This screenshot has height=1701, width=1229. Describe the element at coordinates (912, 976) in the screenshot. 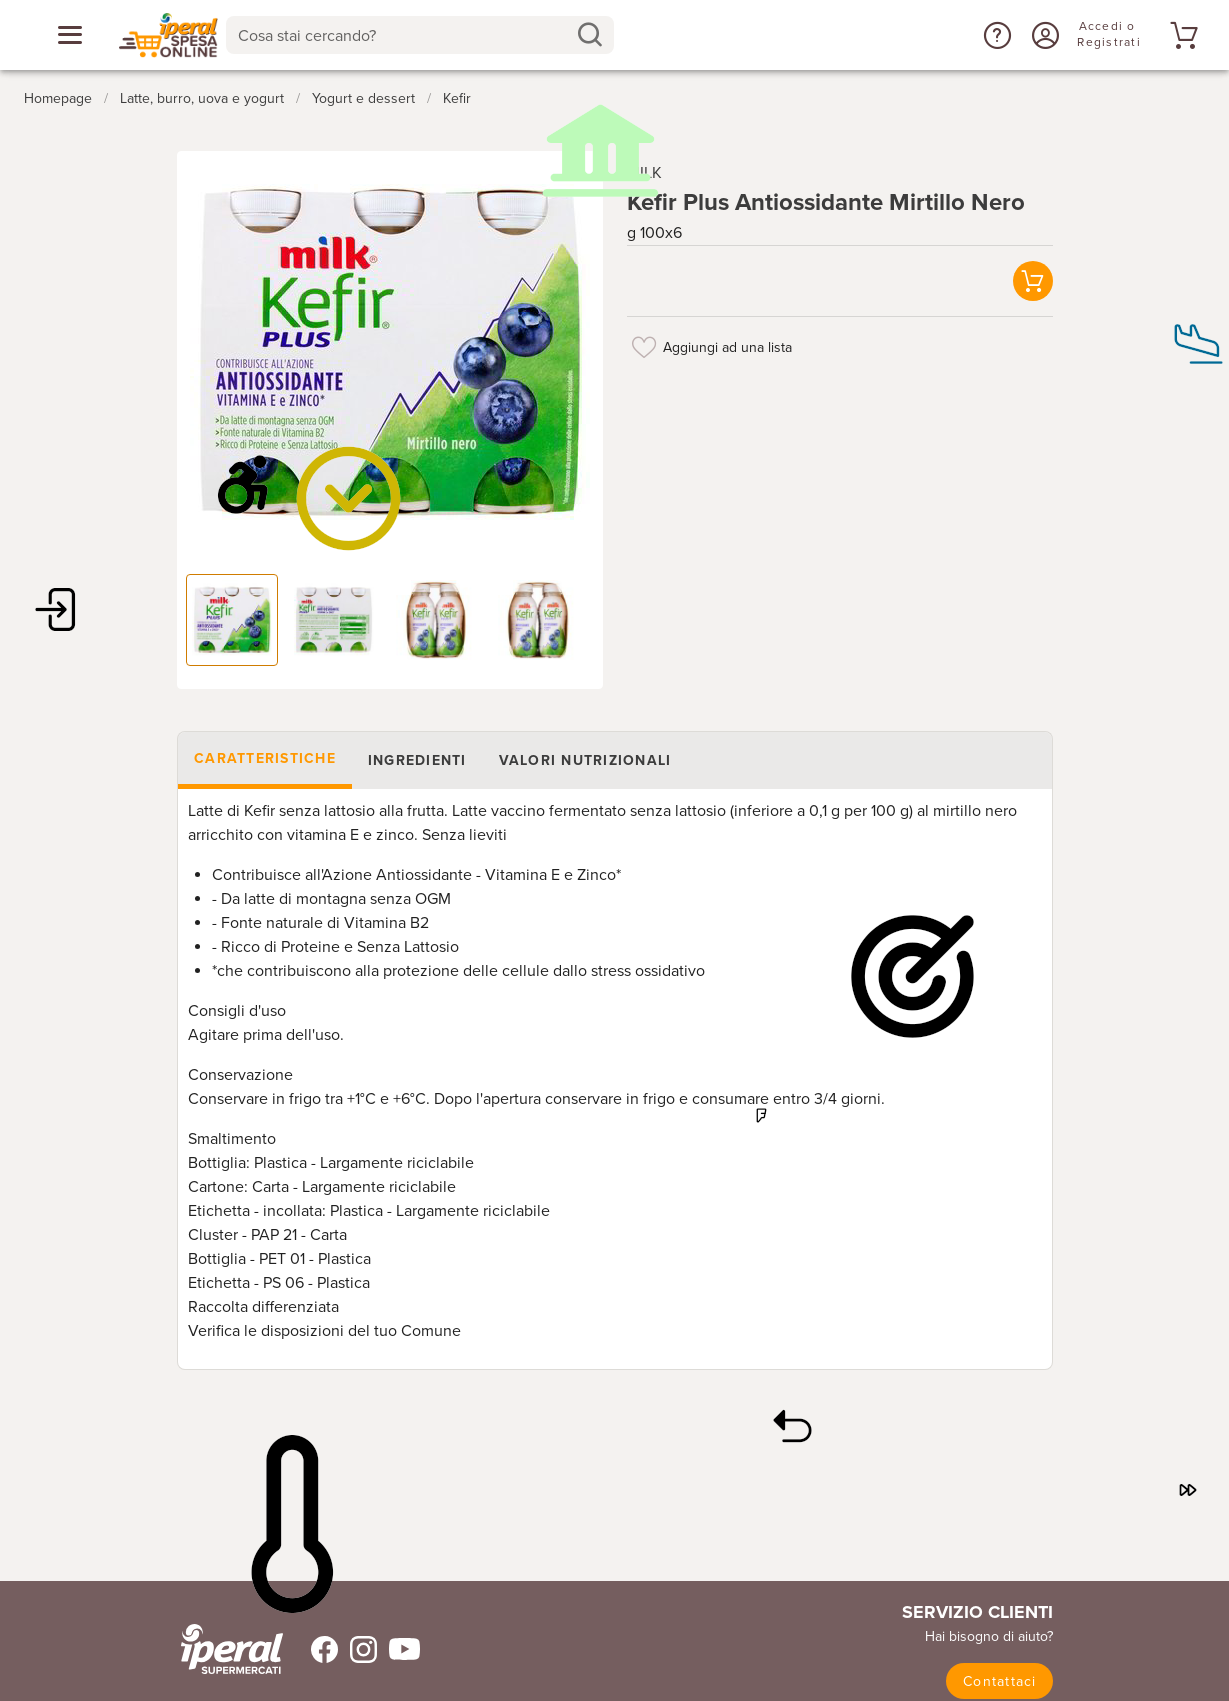

I see `set a goal or target` at that location.